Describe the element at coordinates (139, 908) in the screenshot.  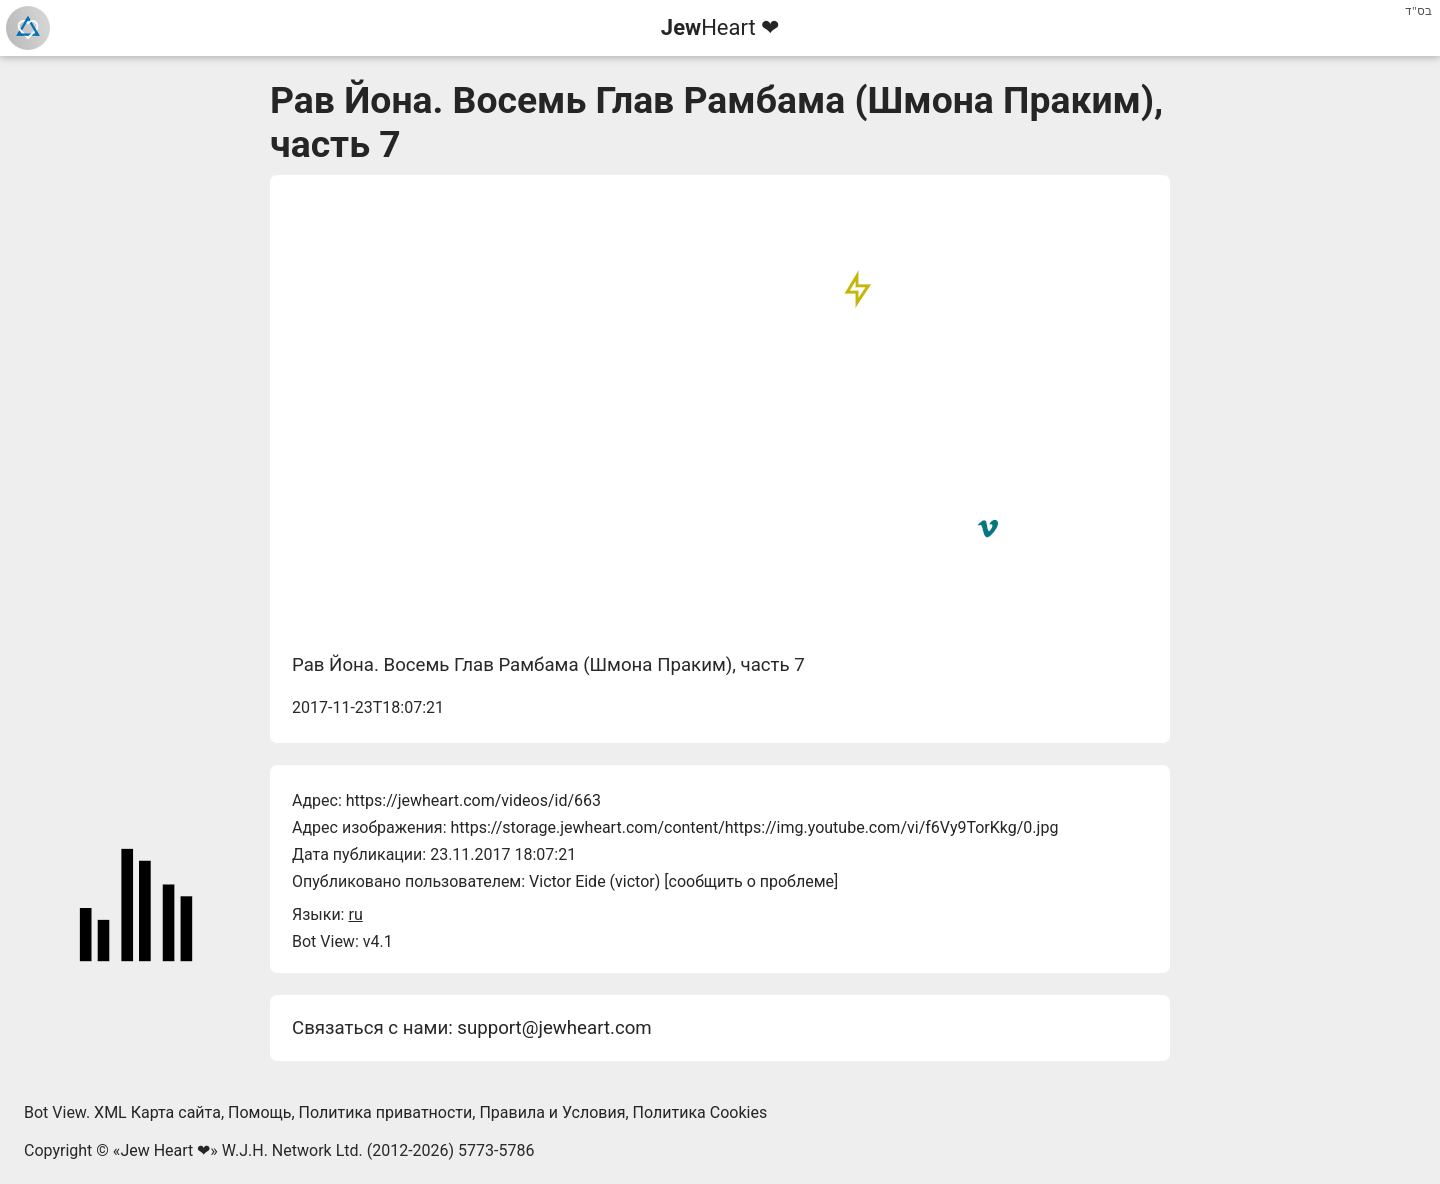
I see `view grouped bar chart data` at that location.